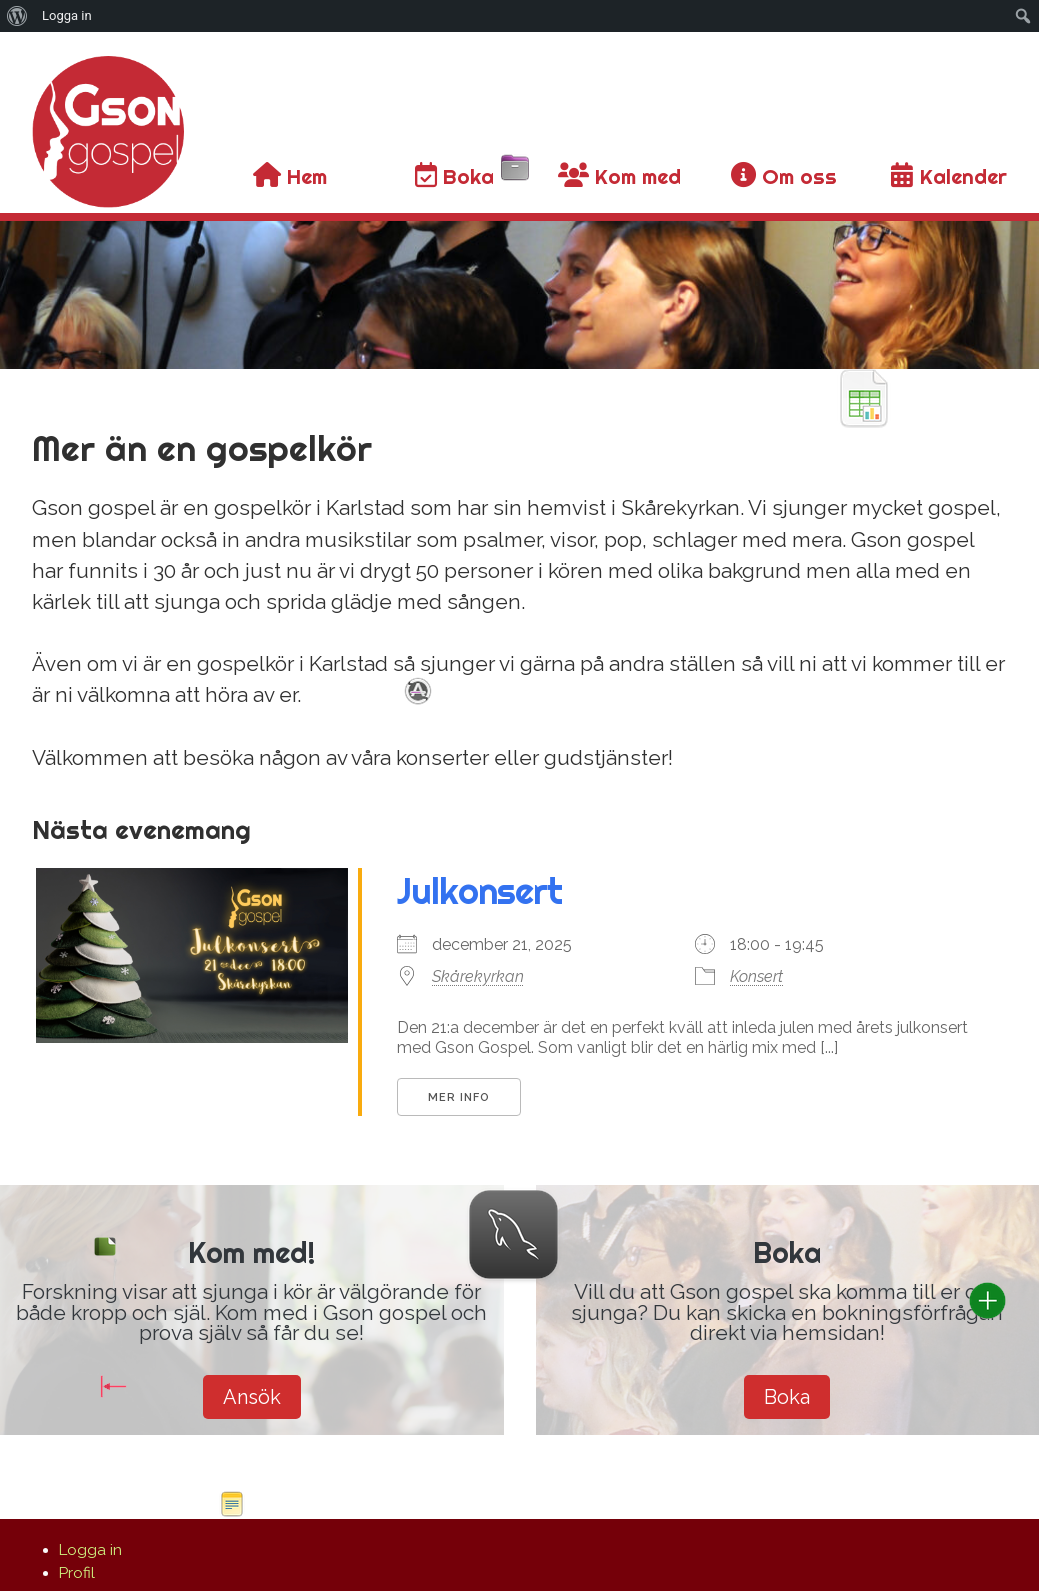 The image size is (1039, 1591). I want to click on open the software update manager, so click(418, 691).